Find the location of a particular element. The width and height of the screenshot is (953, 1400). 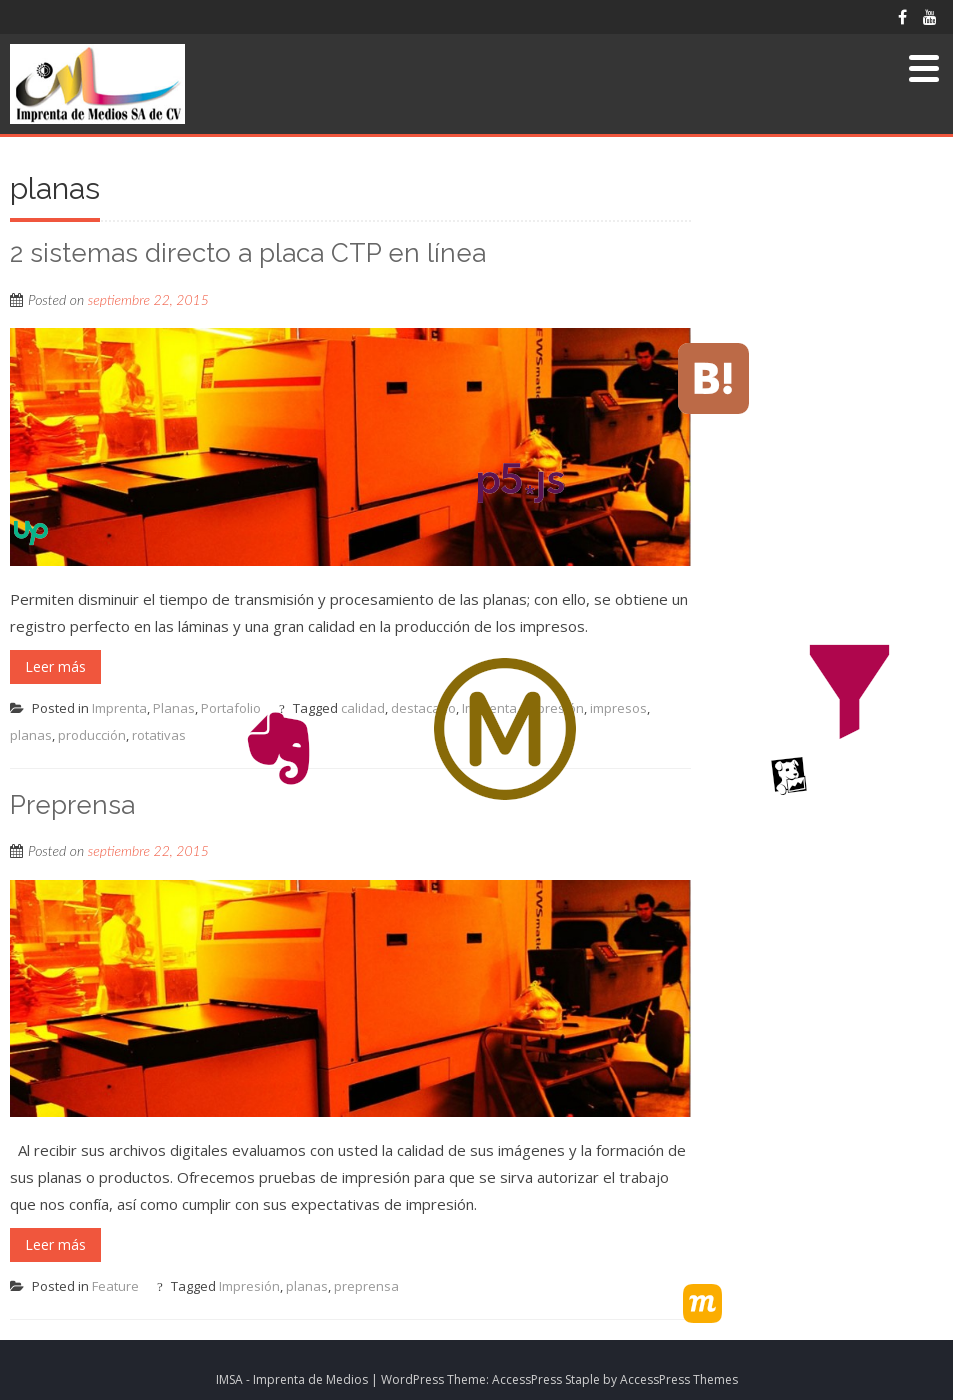

open the Paris Metro transit app is located at coordinates (505, 729).